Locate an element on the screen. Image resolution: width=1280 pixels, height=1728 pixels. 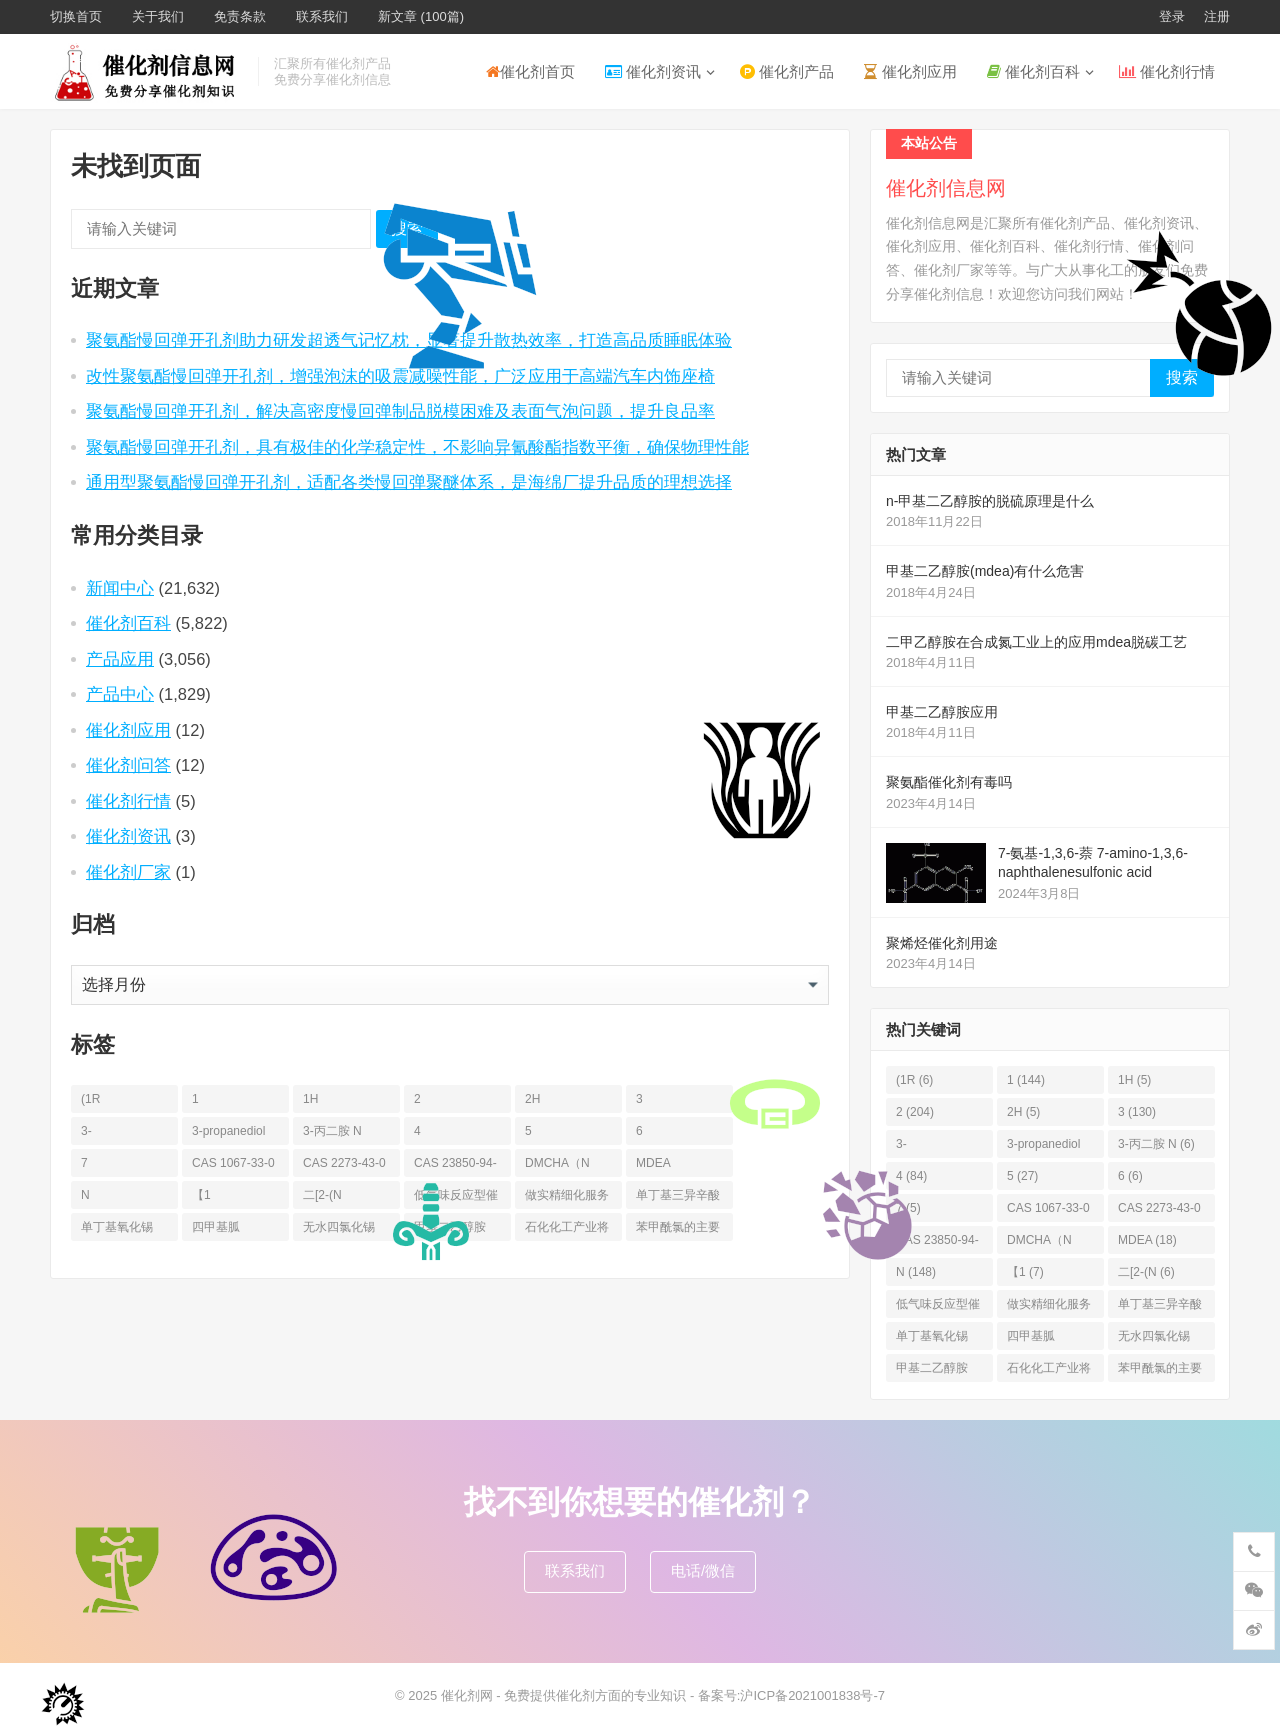
select a sword or melee weapon is located at coordinates (431, 1221).